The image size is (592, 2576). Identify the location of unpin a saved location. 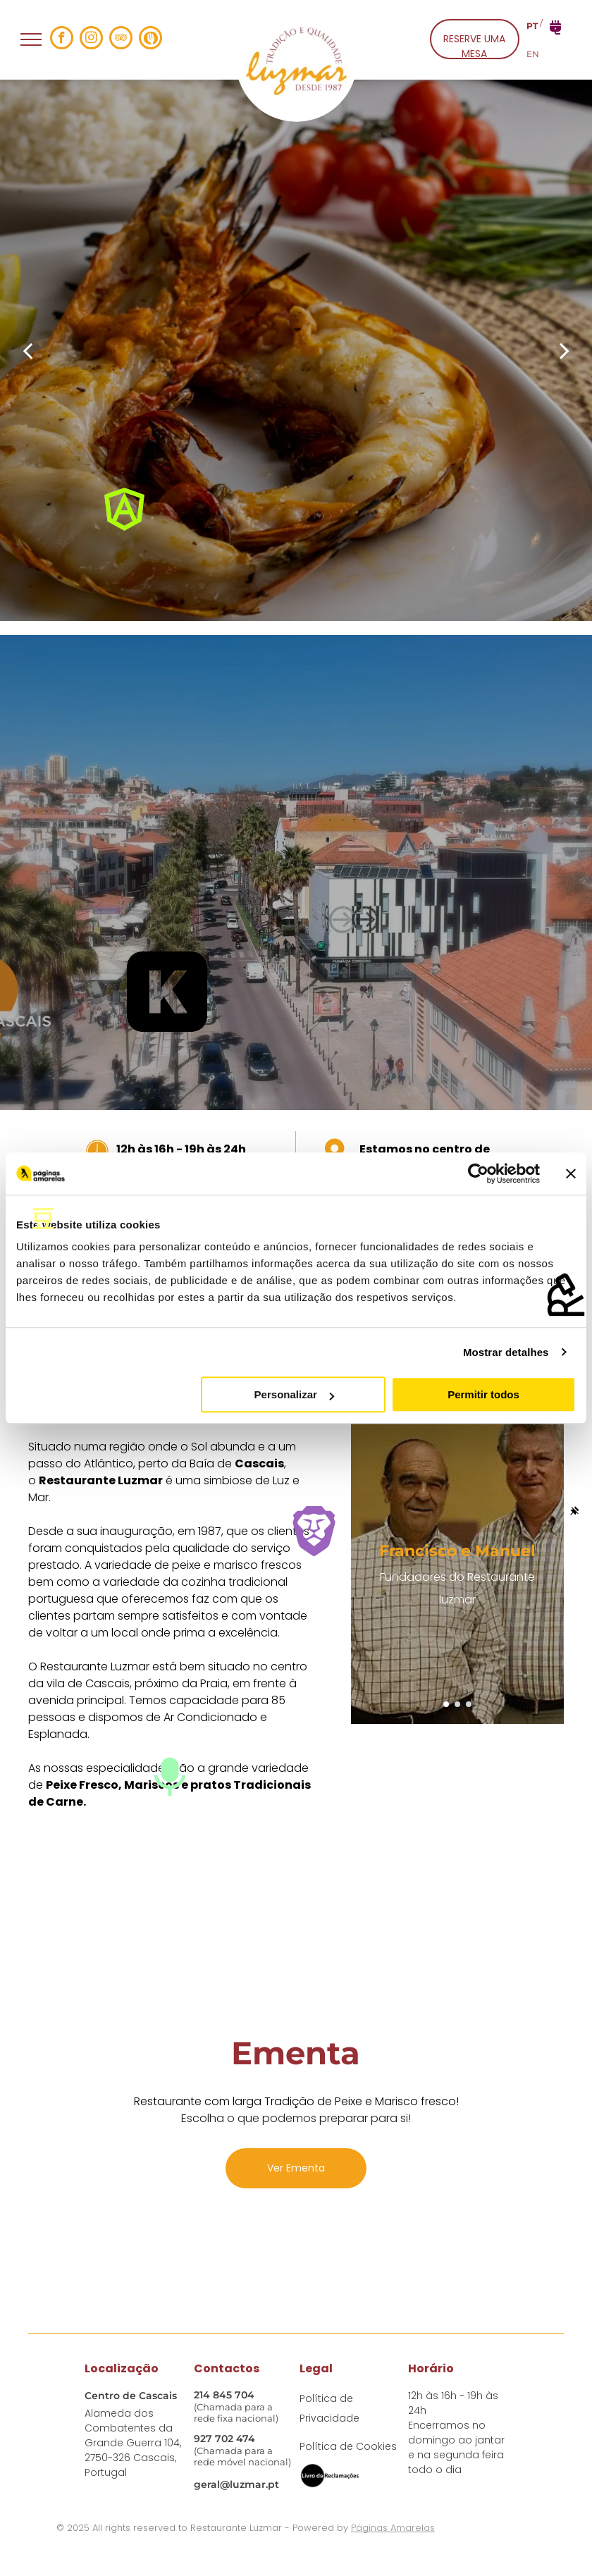
(574, 1511).